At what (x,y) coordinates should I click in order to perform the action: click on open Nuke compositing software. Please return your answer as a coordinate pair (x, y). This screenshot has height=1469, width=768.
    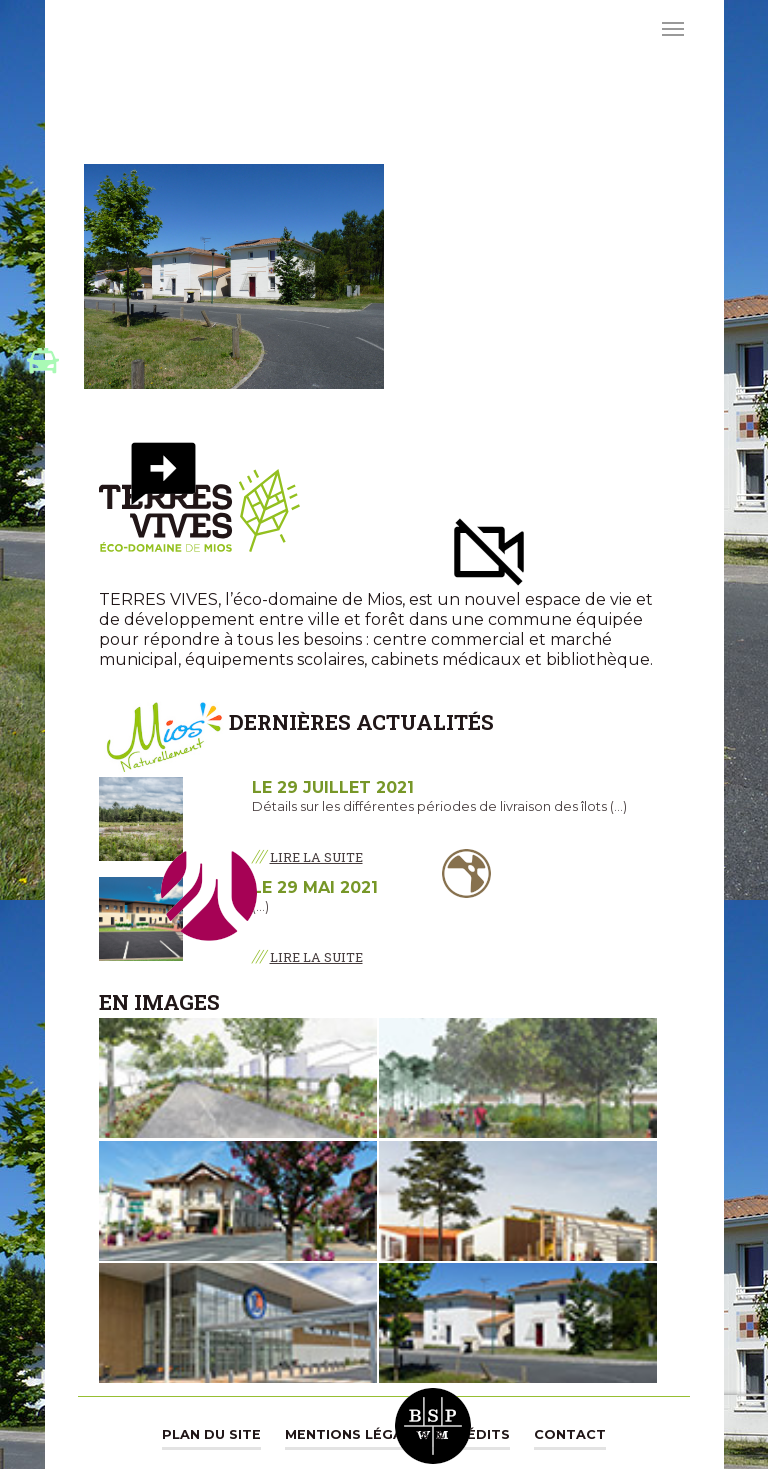
    Looking at the image, I should click on (466, 873).